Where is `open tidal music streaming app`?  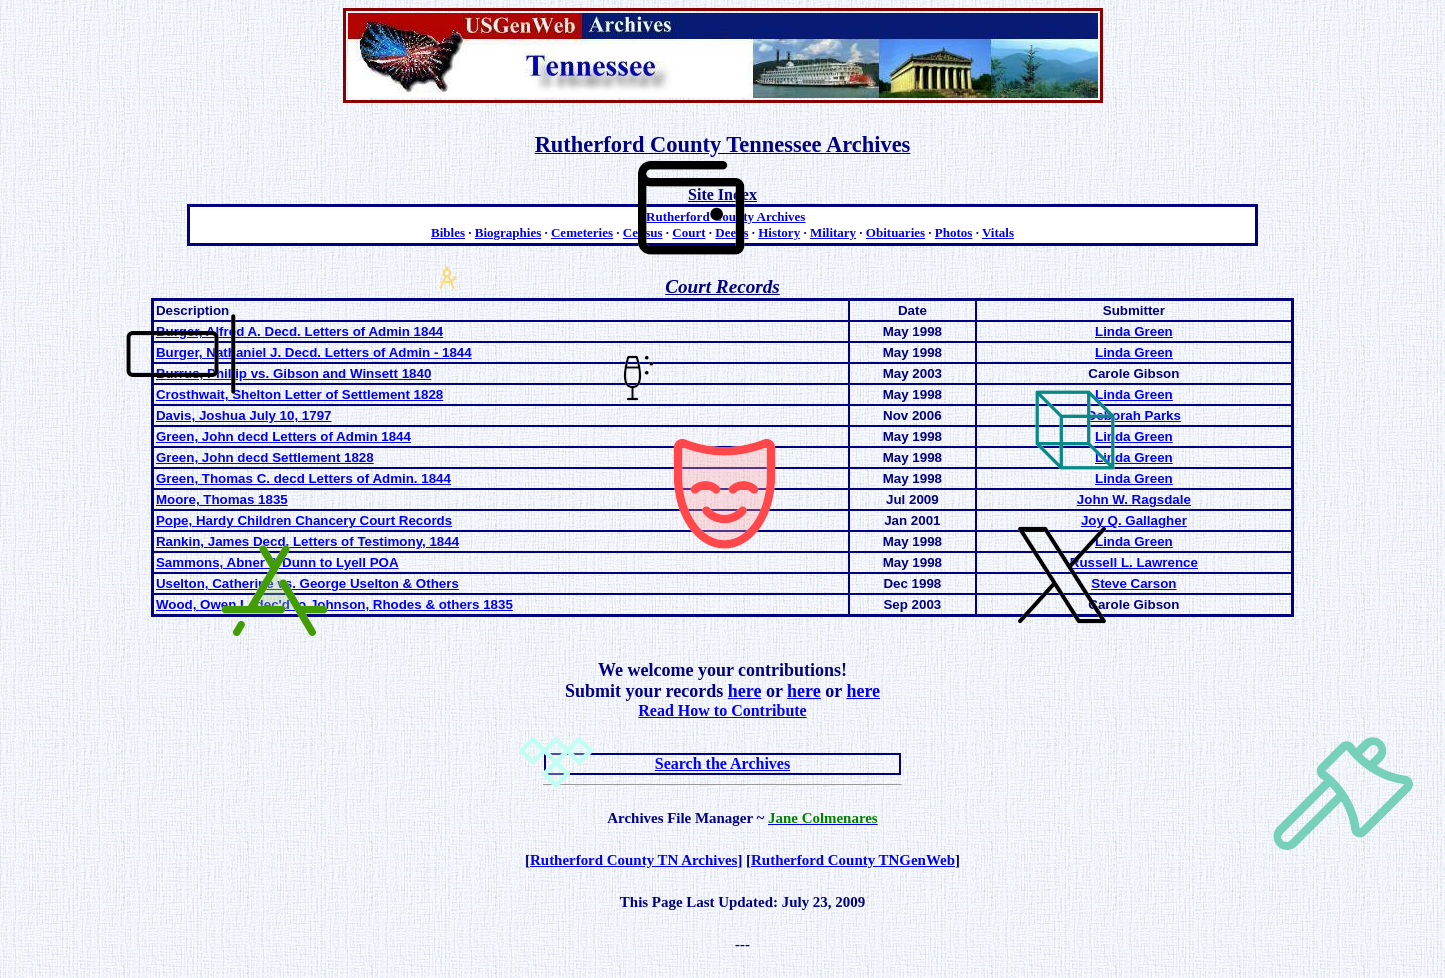 open tidal music streaming app is located at coordinates (556, 760).